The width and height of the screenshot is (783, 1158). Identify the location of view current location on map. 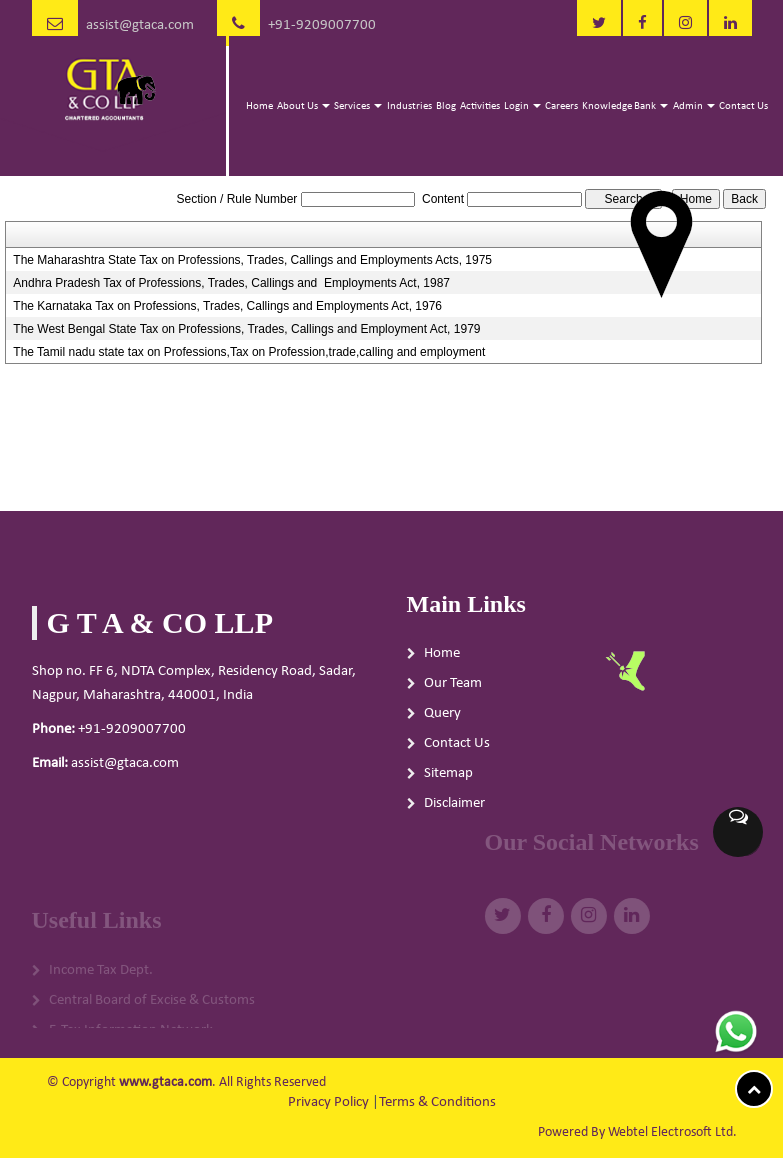
(661, 244).